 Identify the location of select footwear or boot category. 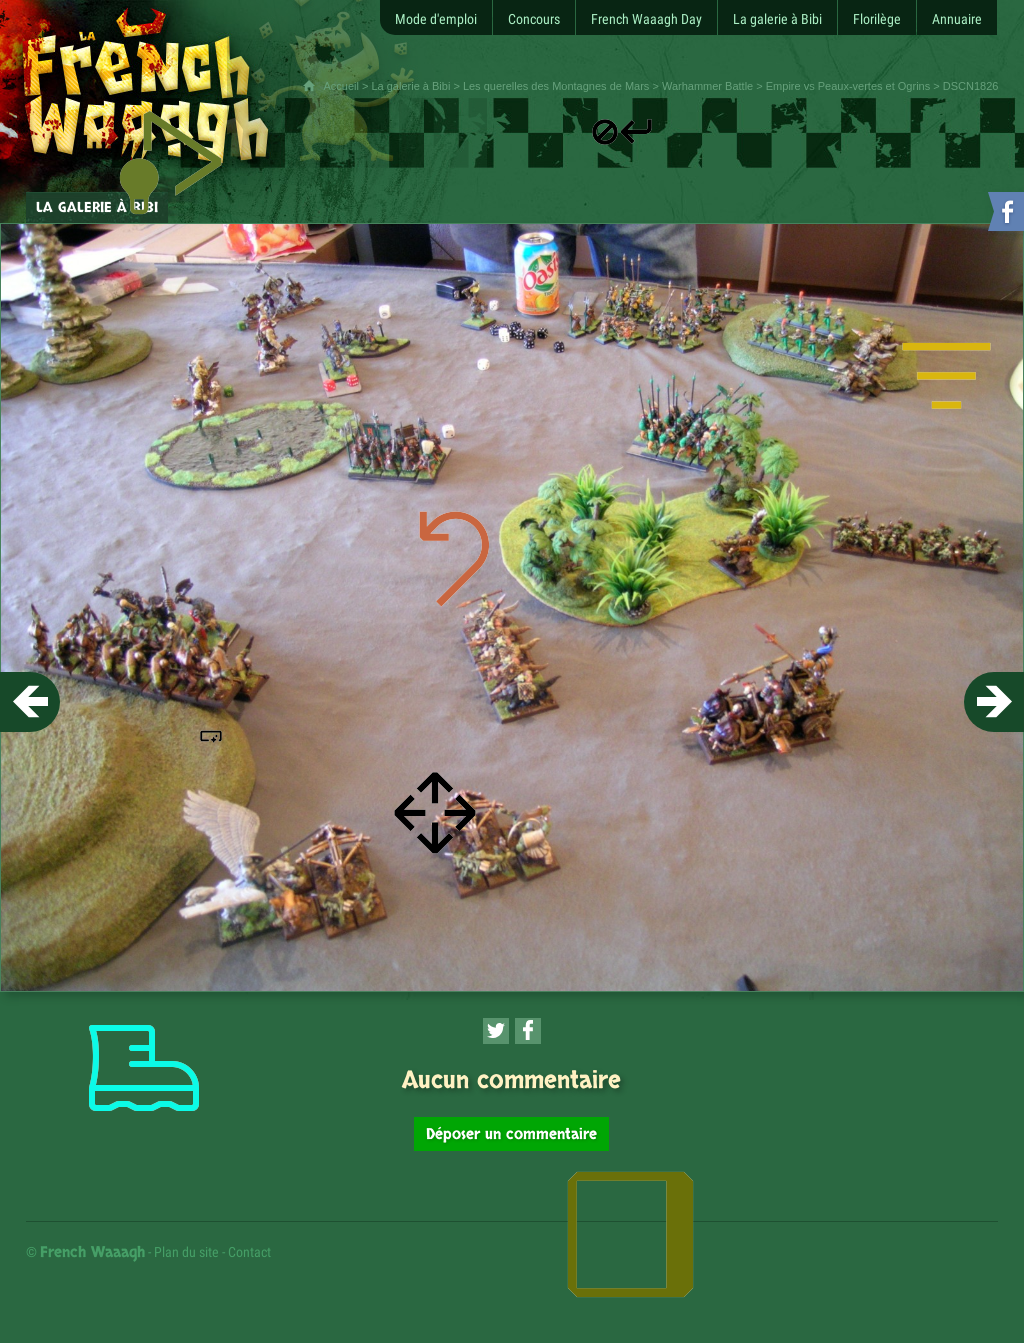
(140, 1068).